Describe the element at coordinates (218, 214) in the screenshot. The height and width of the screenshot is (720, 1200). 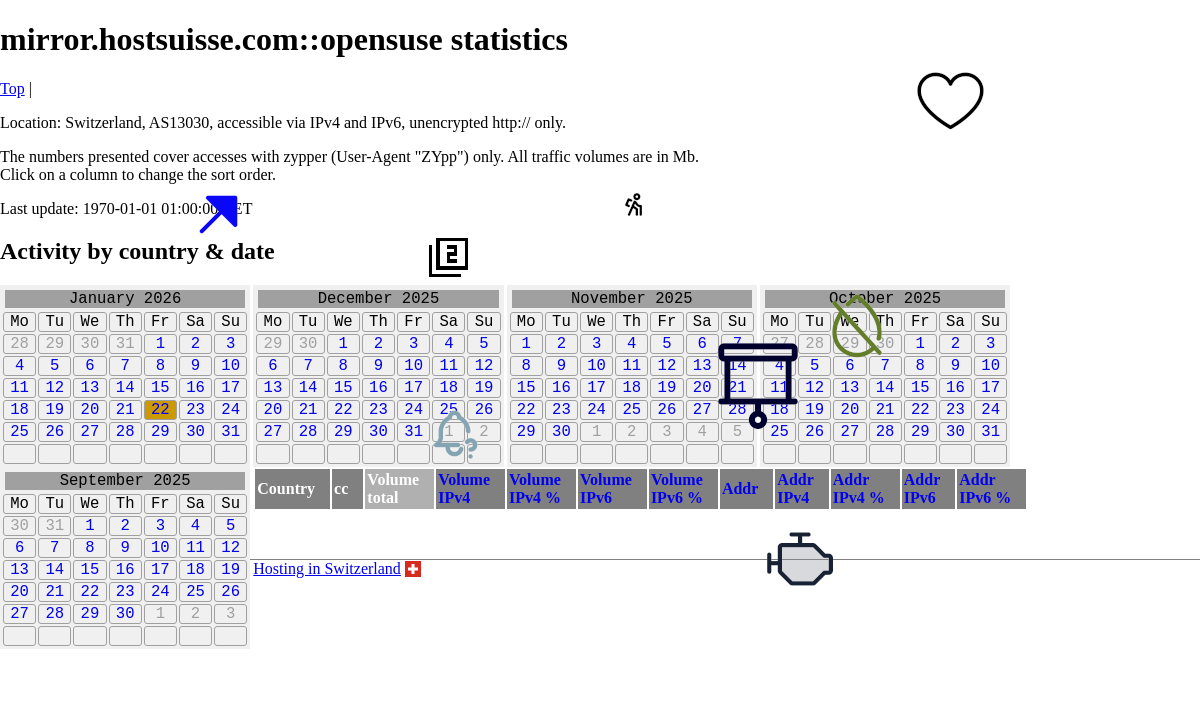
I see `open link in a new tab or window` at that location.